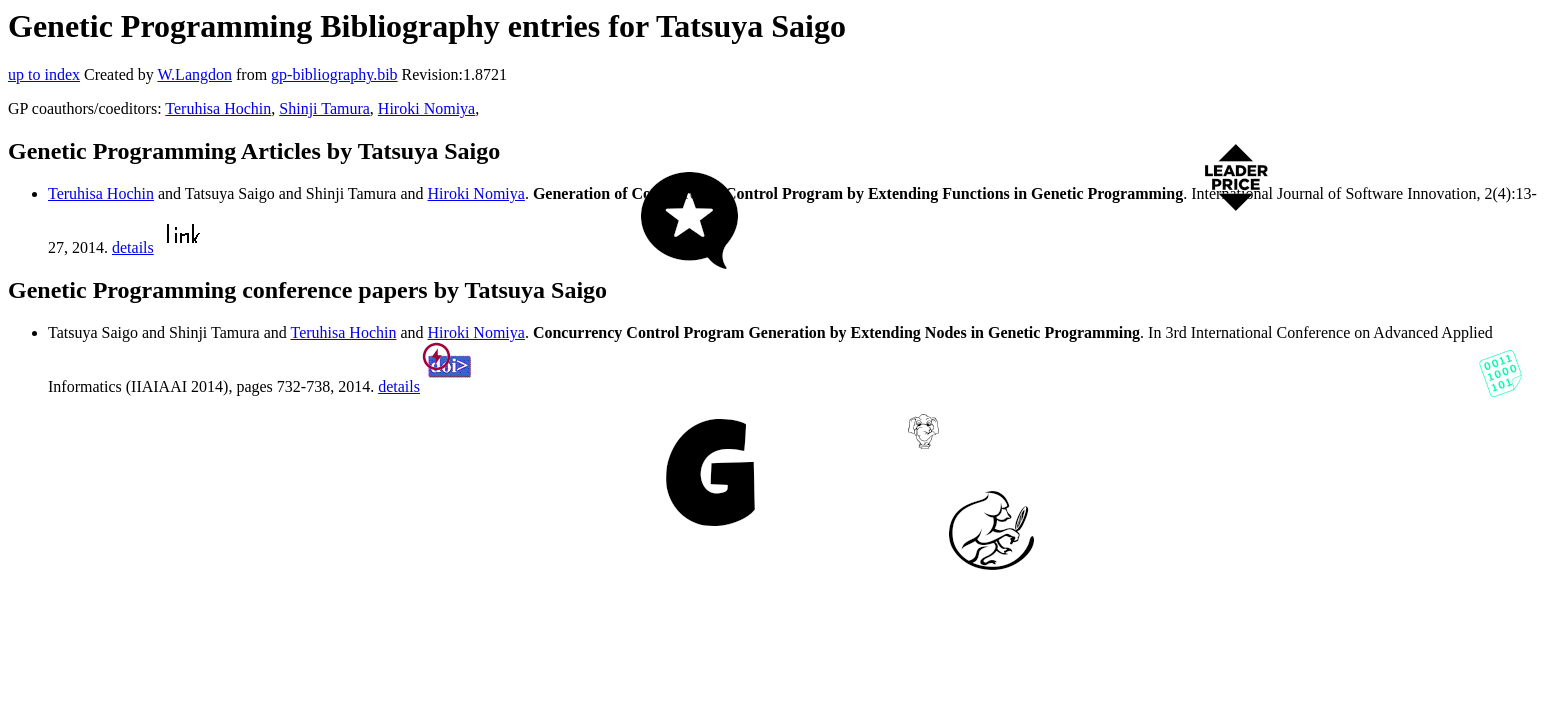 The height and width of the screenshot is (720, 1552). Describe the element at coordinates (710, 472) in the screenshot. I see `open the Grocy app` at that location.